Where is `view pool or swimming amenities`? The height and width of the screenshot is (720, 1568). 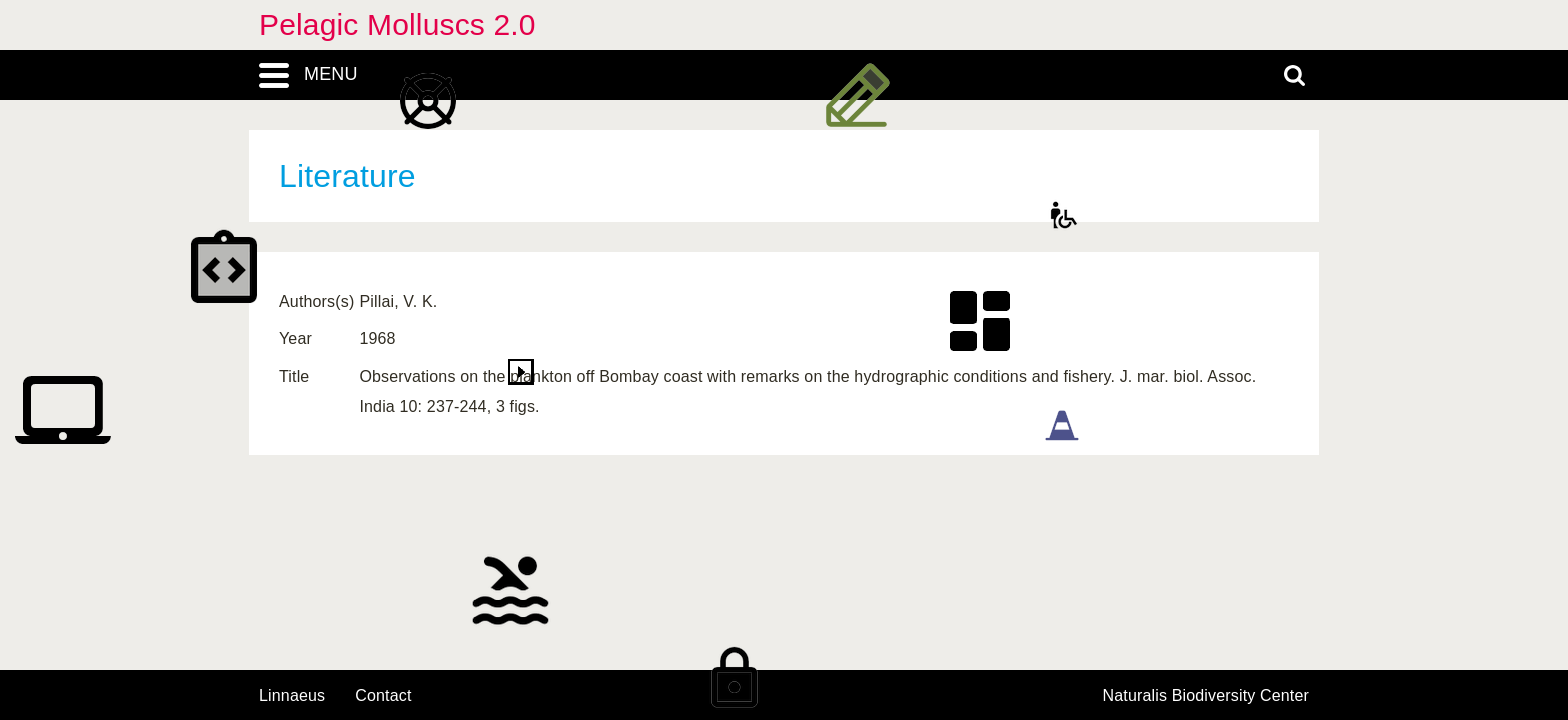
view pool or swimming amenities is located at coordinates (510, 590).